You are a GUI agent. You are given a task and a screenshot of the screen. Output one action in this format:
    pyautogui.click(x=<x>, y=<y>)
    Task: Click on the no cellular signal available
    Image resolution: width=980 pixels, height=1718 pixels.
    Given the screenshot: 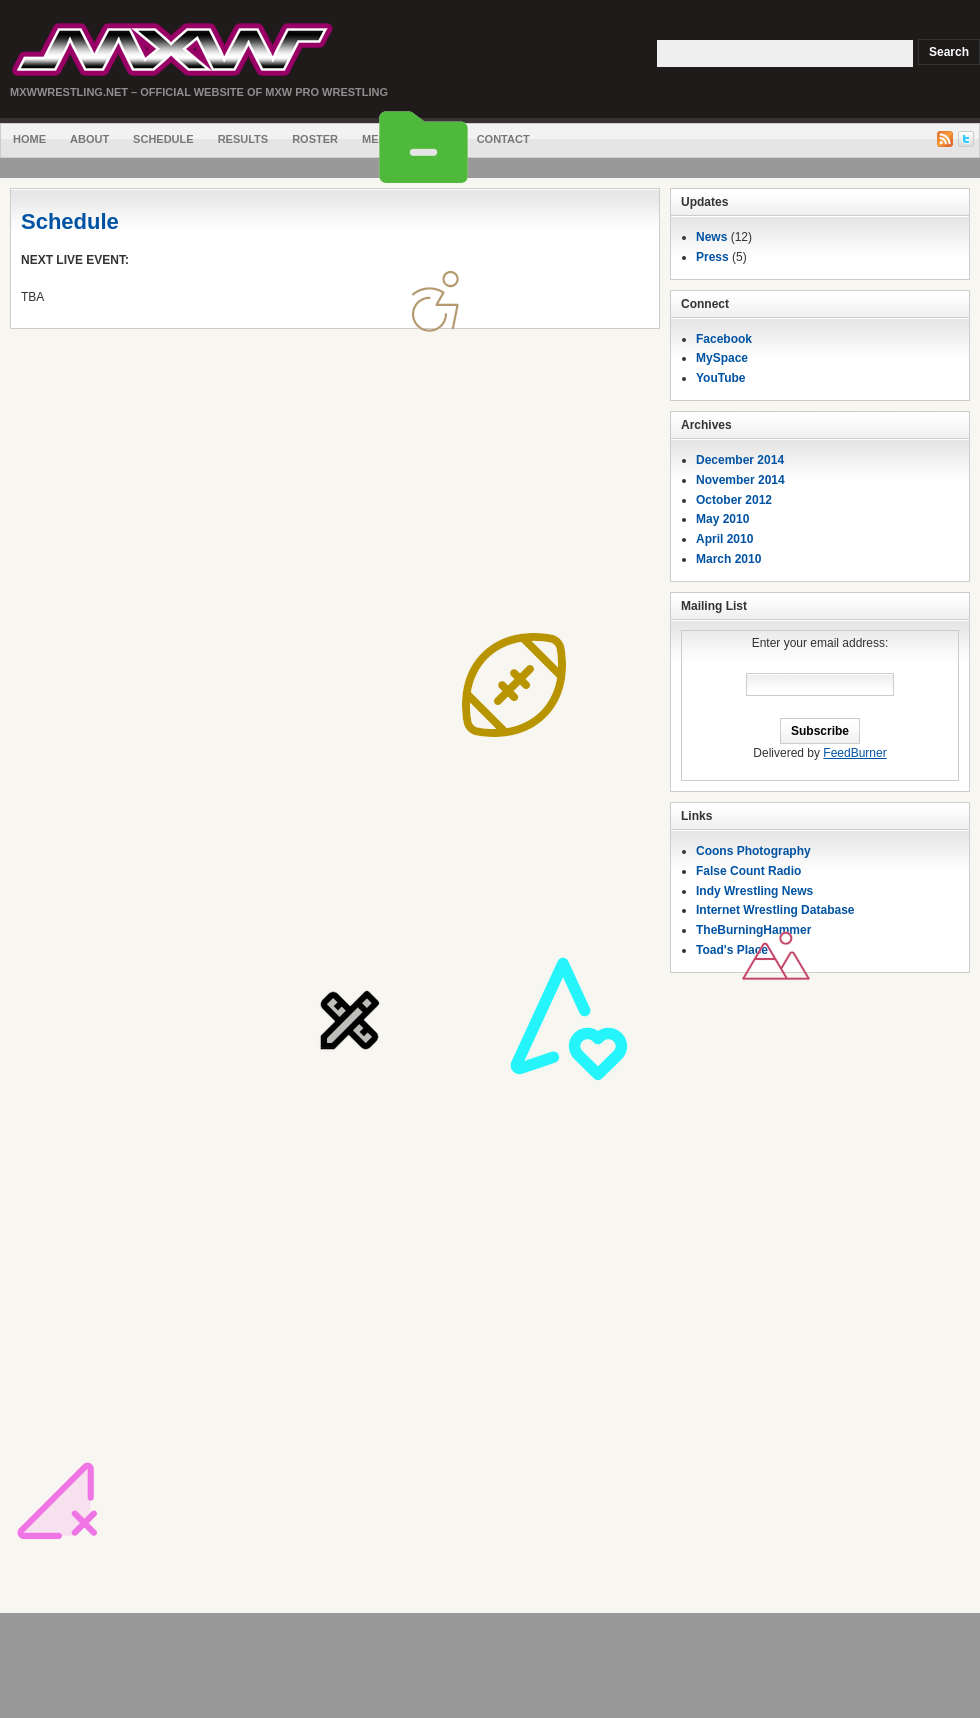 What is the action you would take?
    pyautogui.click(x=62, y=1504)
    